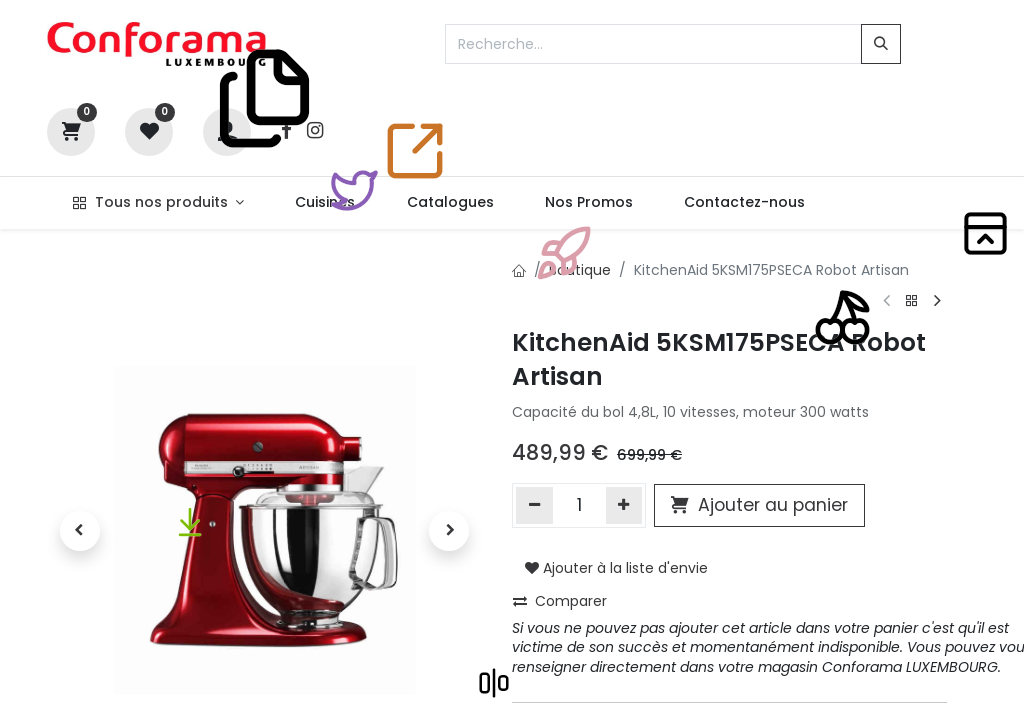 This screenshot has width=1024, height=720. Describe the element at coordinates (985, 233) in the screenshot. I see `collapse top panel` at that location.